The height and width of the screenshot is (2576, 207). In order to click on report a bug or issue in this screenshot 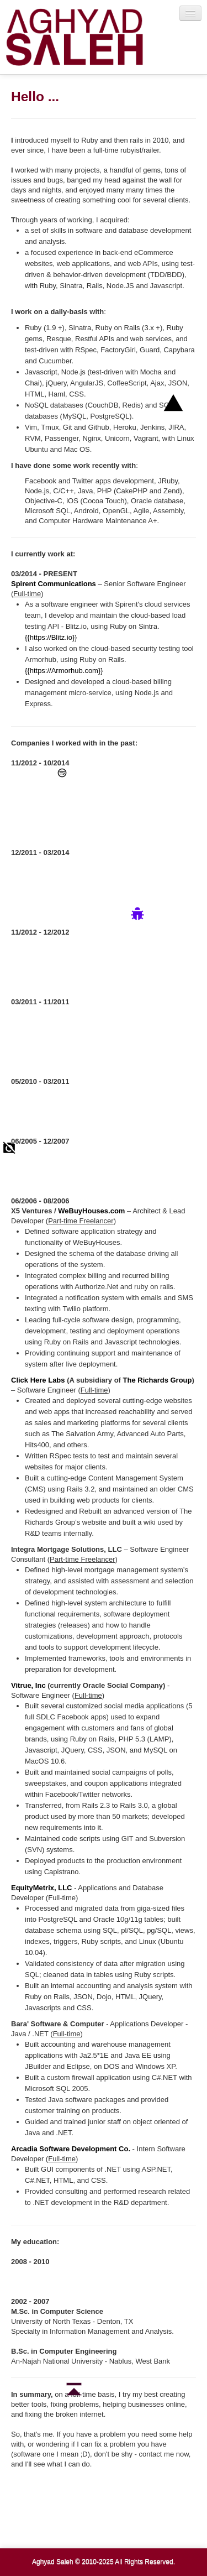, I will do `click(137, 914)`.